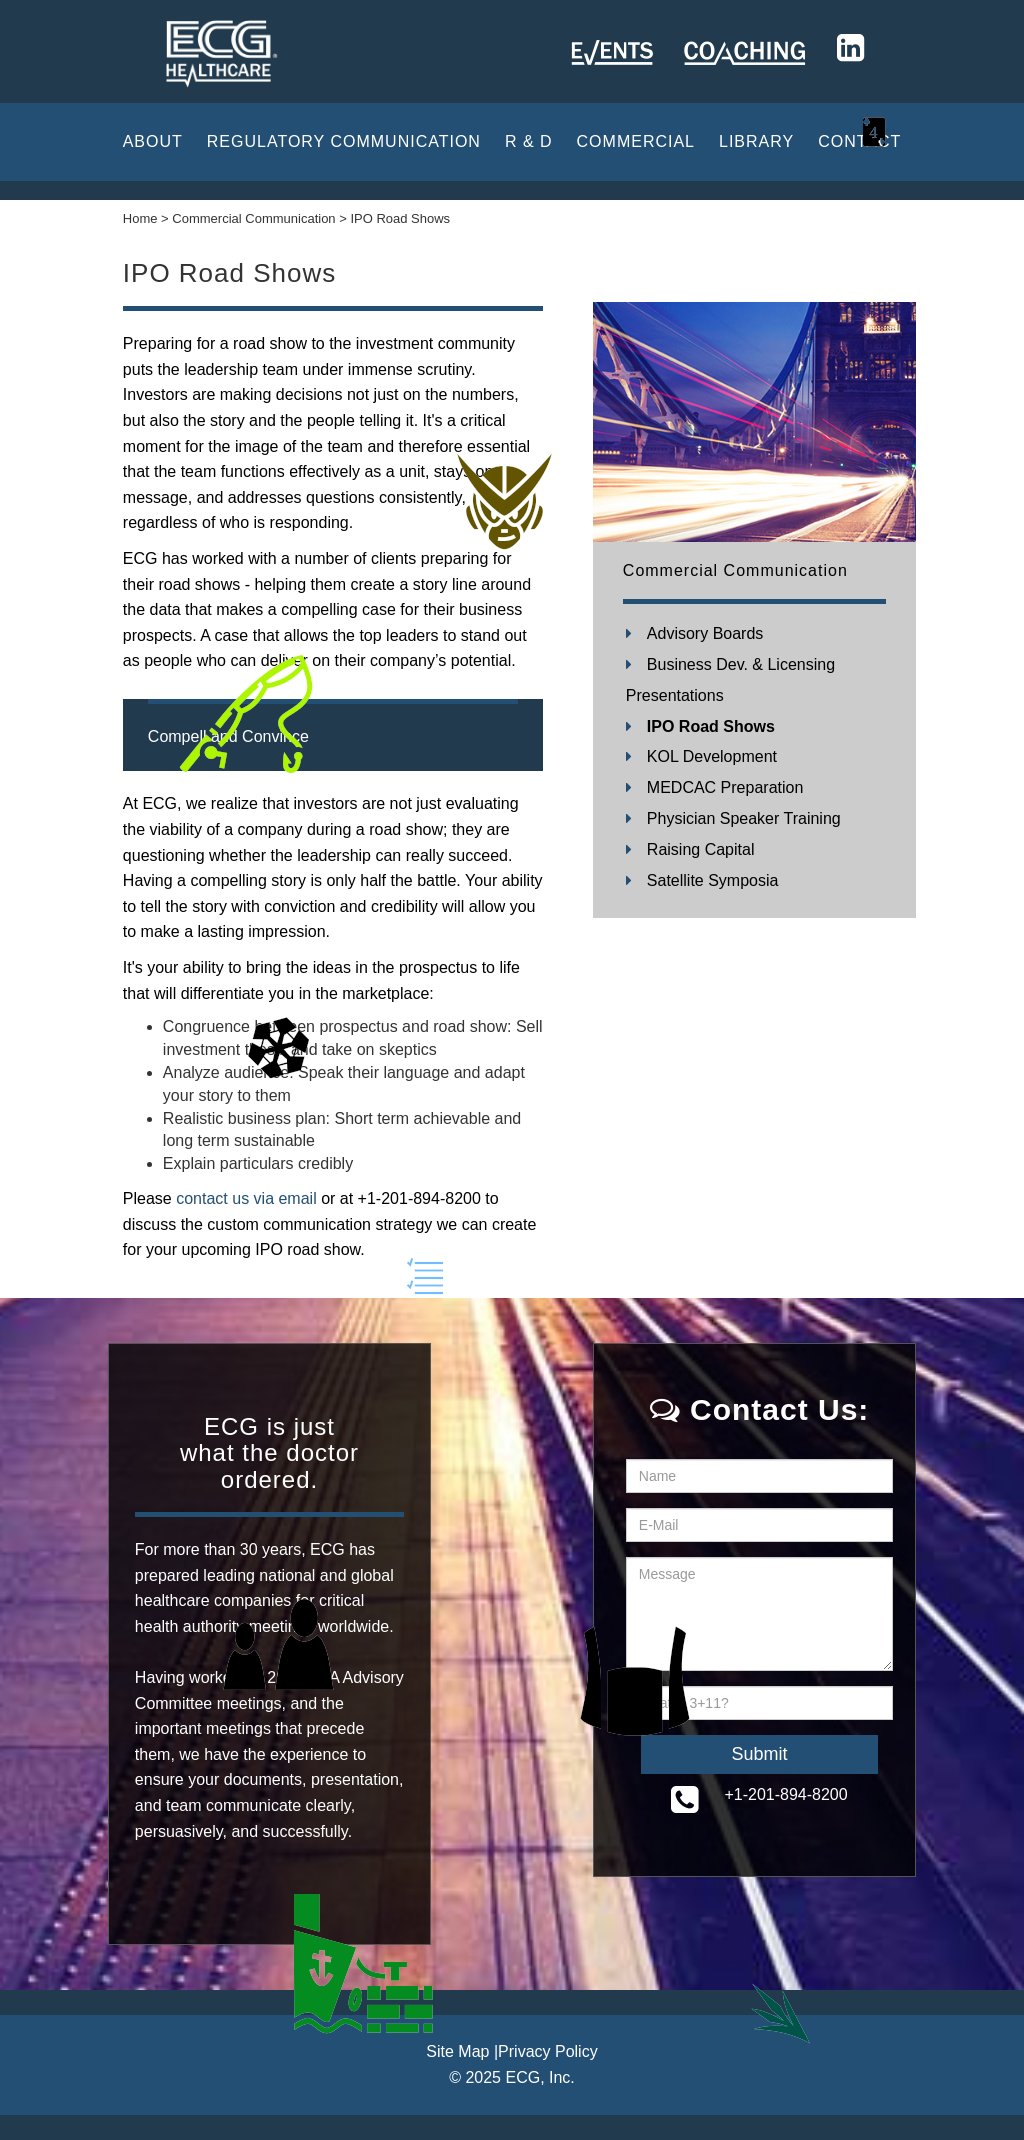 This screenshot has width=1024, height=2140. What do you see at coordinates (780, 2013) in the screenshot?
I see `equip or select paper arrows as ammunition` at bounding box center [780, 2013].